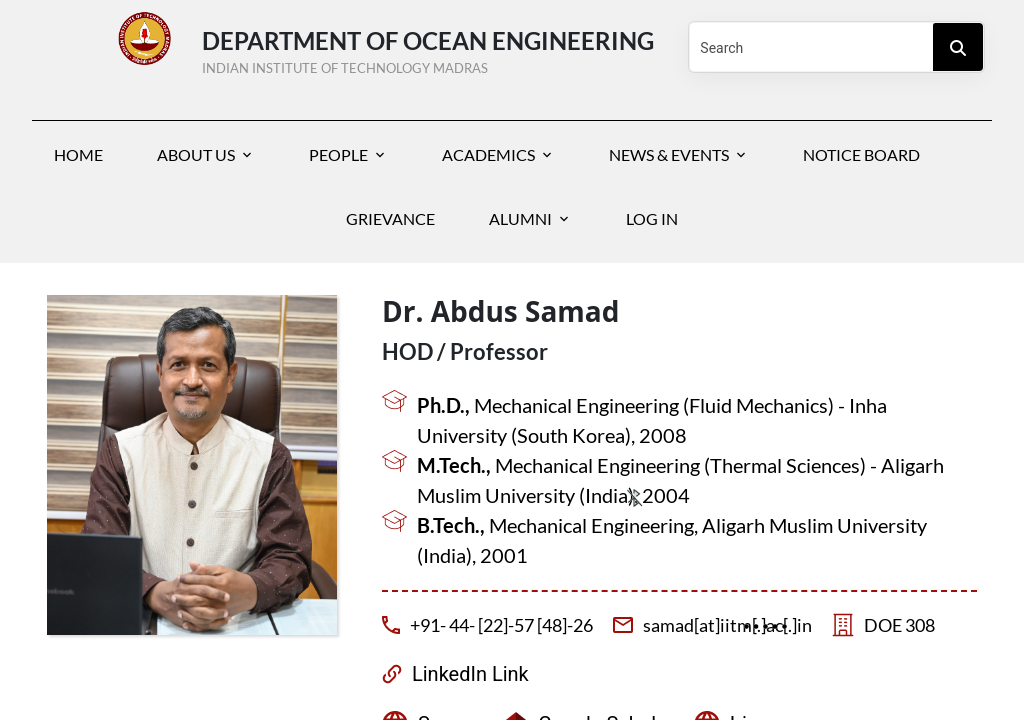 The height and width of the screenshot is (720, 1024). What do you see at coordinates (765, 626) in the screenshot?
I see `indicates a divider or separator between content sections` at bounding box center [765, 626].